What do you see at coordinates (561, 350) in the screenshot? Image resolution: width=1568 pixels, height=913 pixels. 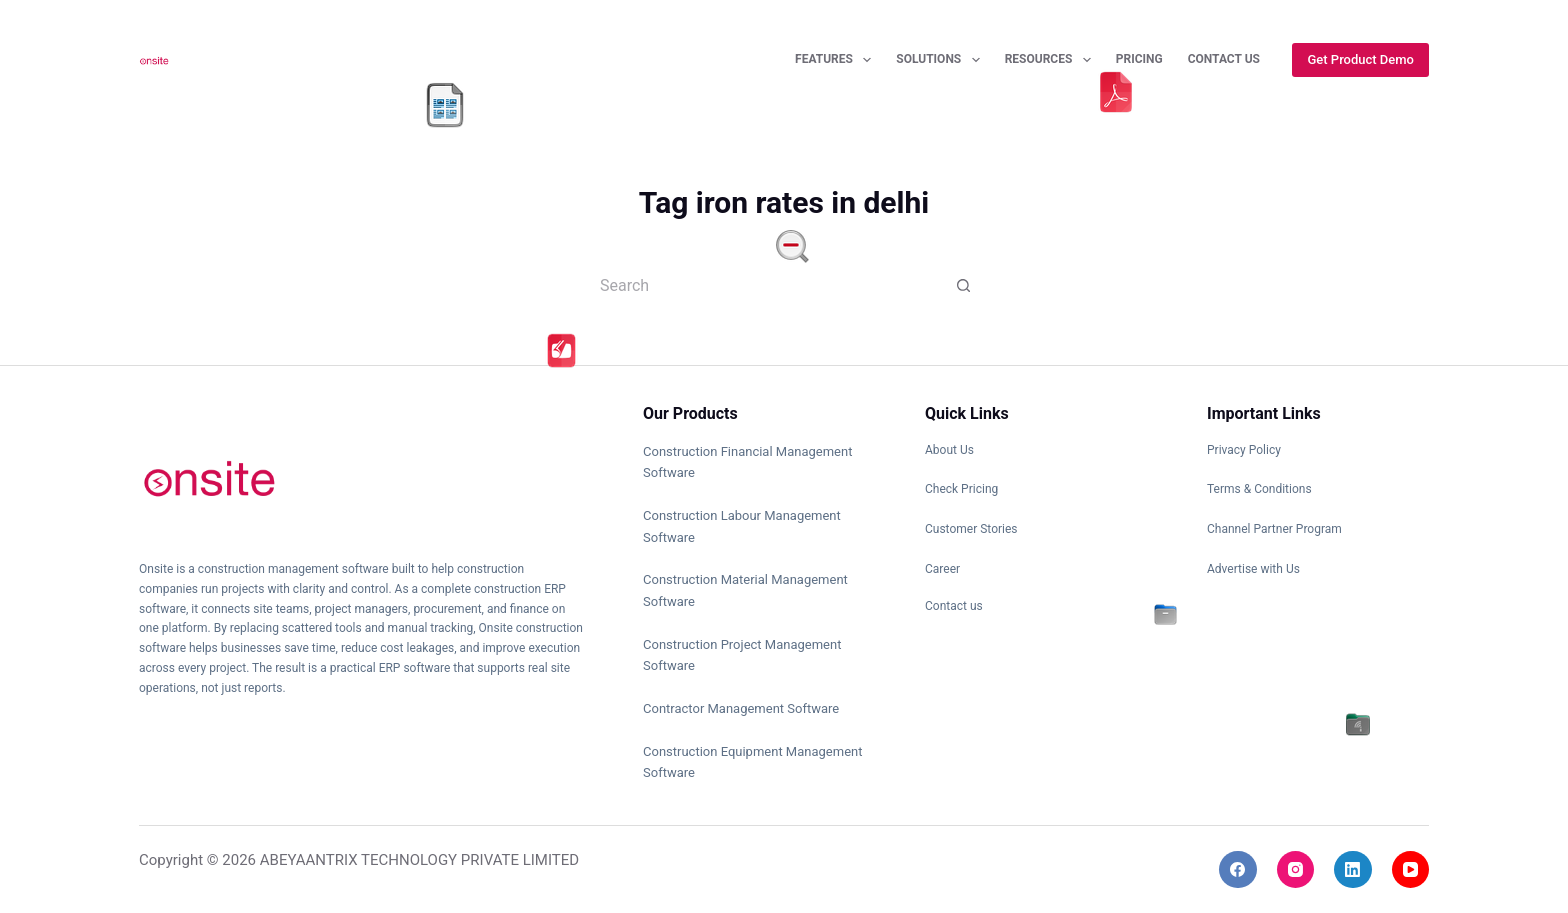 I see `an EPS image file` at bounding box center [561, 350].